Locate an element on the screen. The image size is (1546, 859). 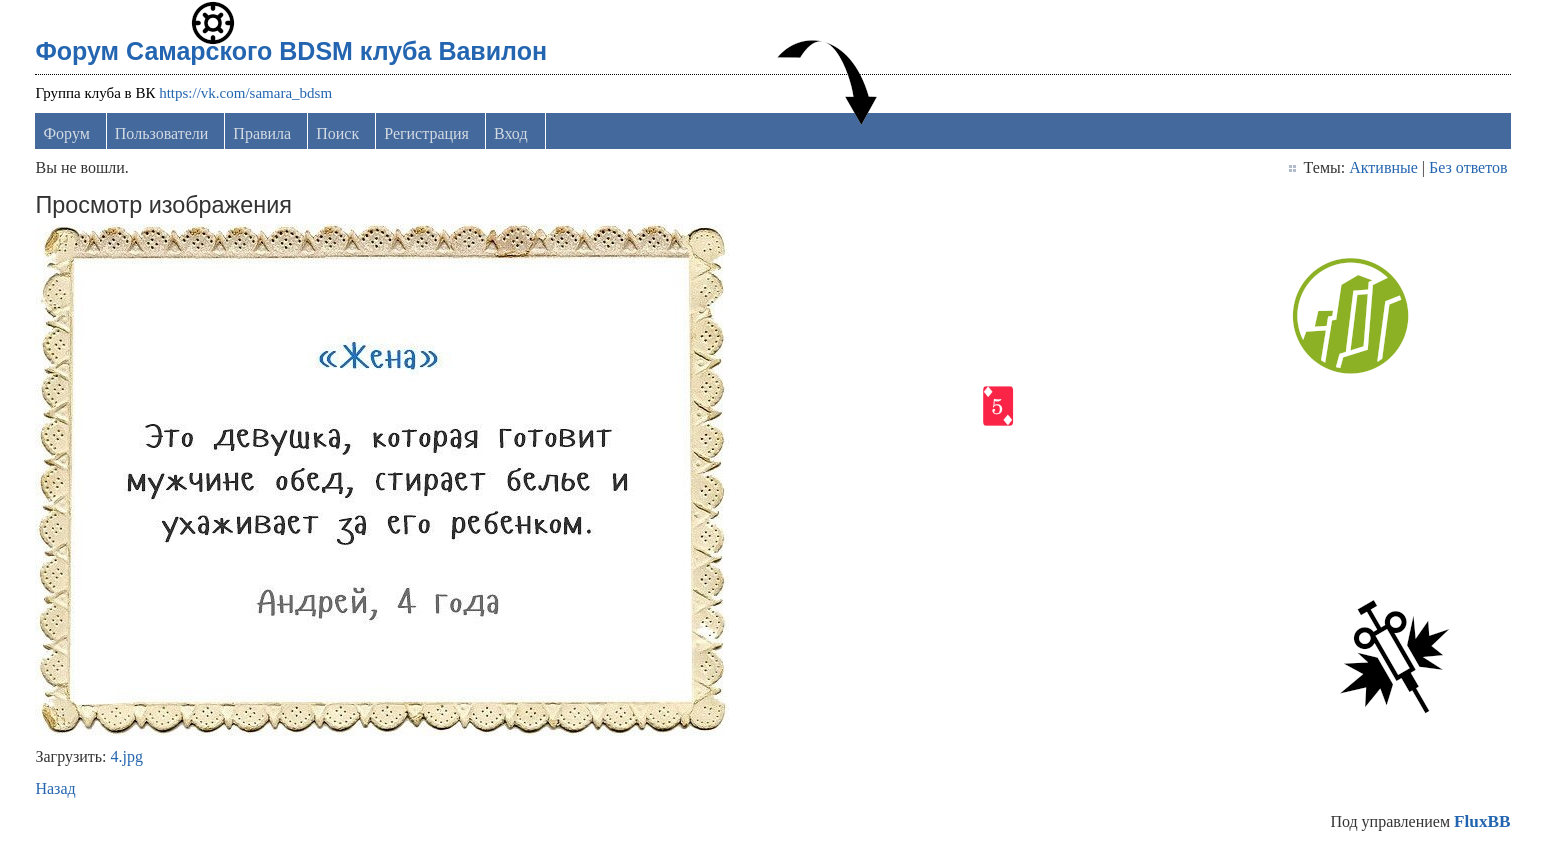
navigate to rocky terrain or mountain area in game is located at coordinates (1350, 315).